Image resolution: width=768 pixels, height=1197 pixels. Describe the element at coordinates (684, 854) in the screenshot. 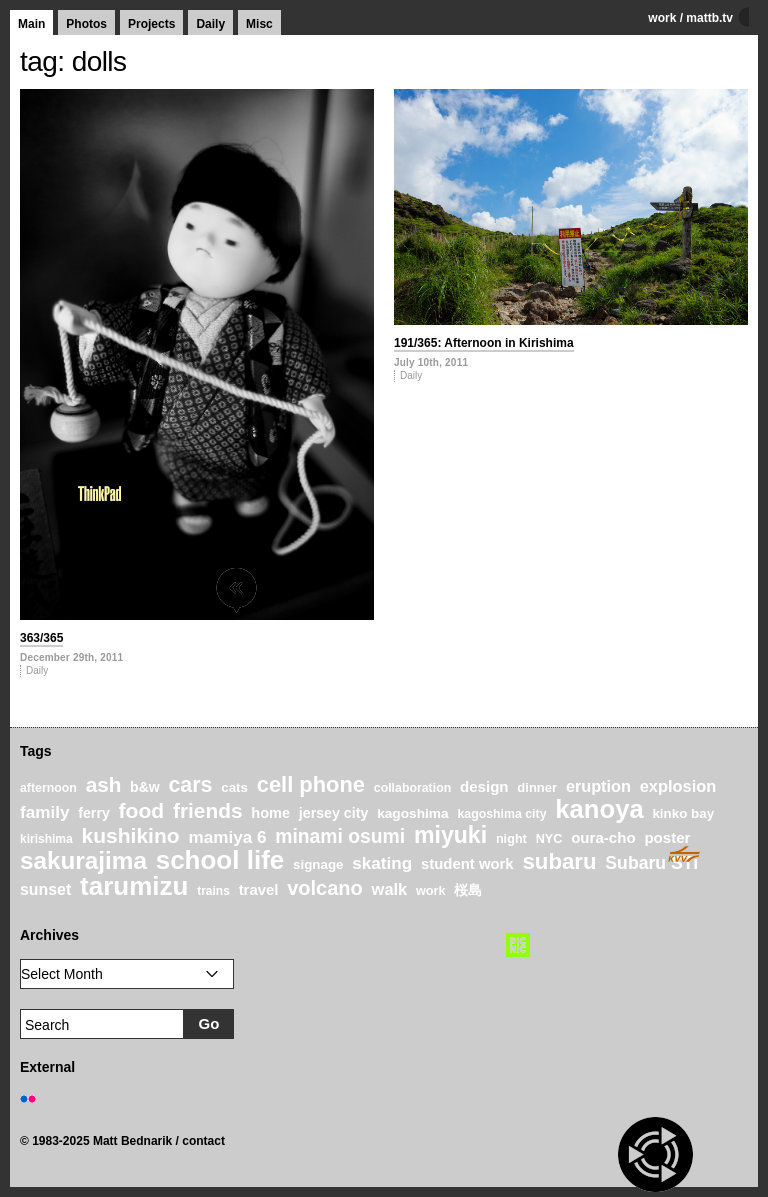

I see `karlsruher verkehrsverbund (KVV) public transit logo` at that location.